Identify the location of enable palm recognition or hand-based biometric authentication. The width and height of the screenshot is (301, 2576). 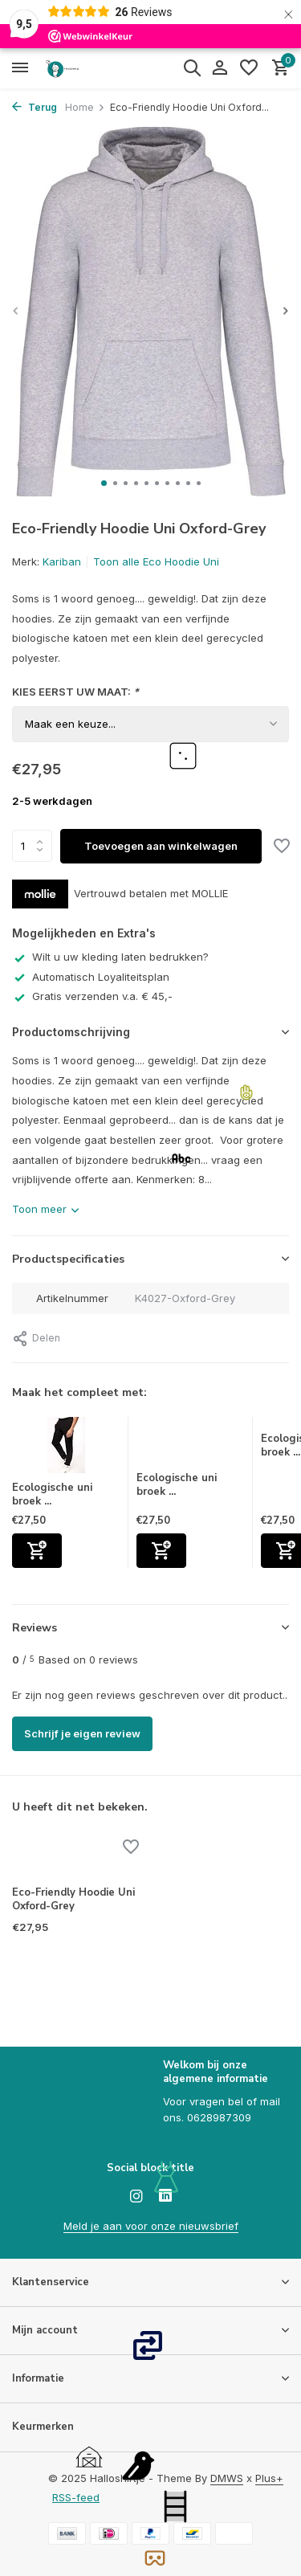
(246, 1092).